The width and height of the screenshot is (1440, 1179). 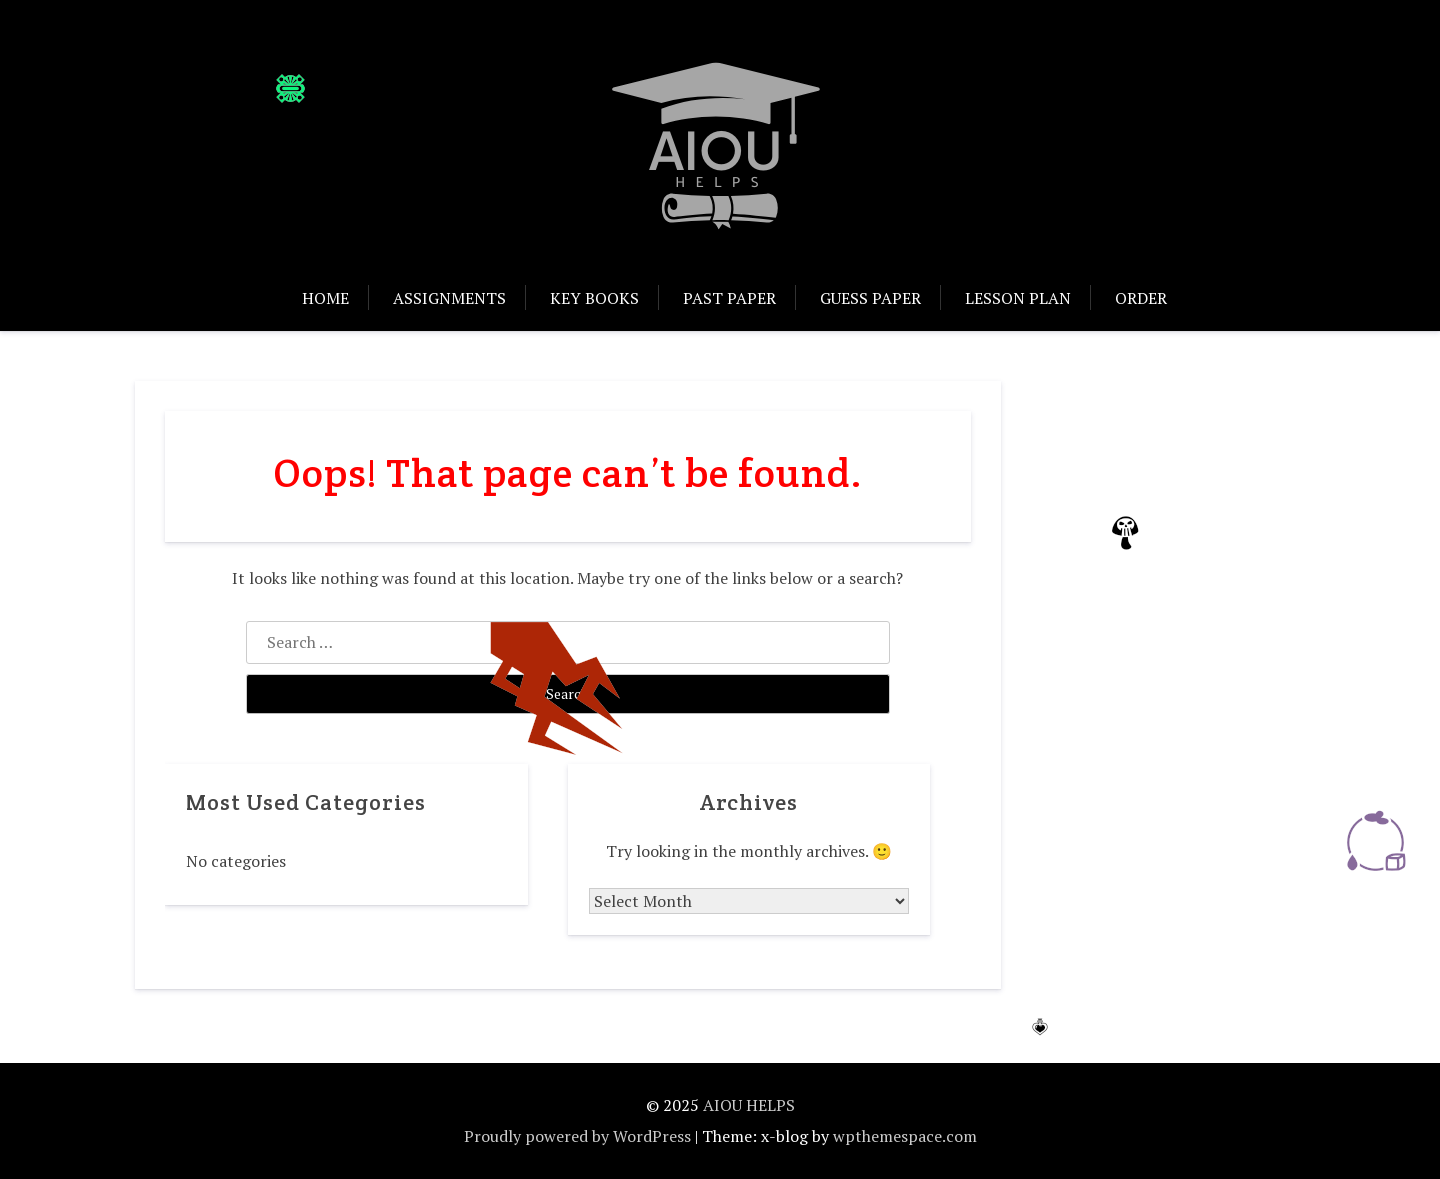 I want to click on indicates a severe thunderstorm warning, so click(x=556, y=689).